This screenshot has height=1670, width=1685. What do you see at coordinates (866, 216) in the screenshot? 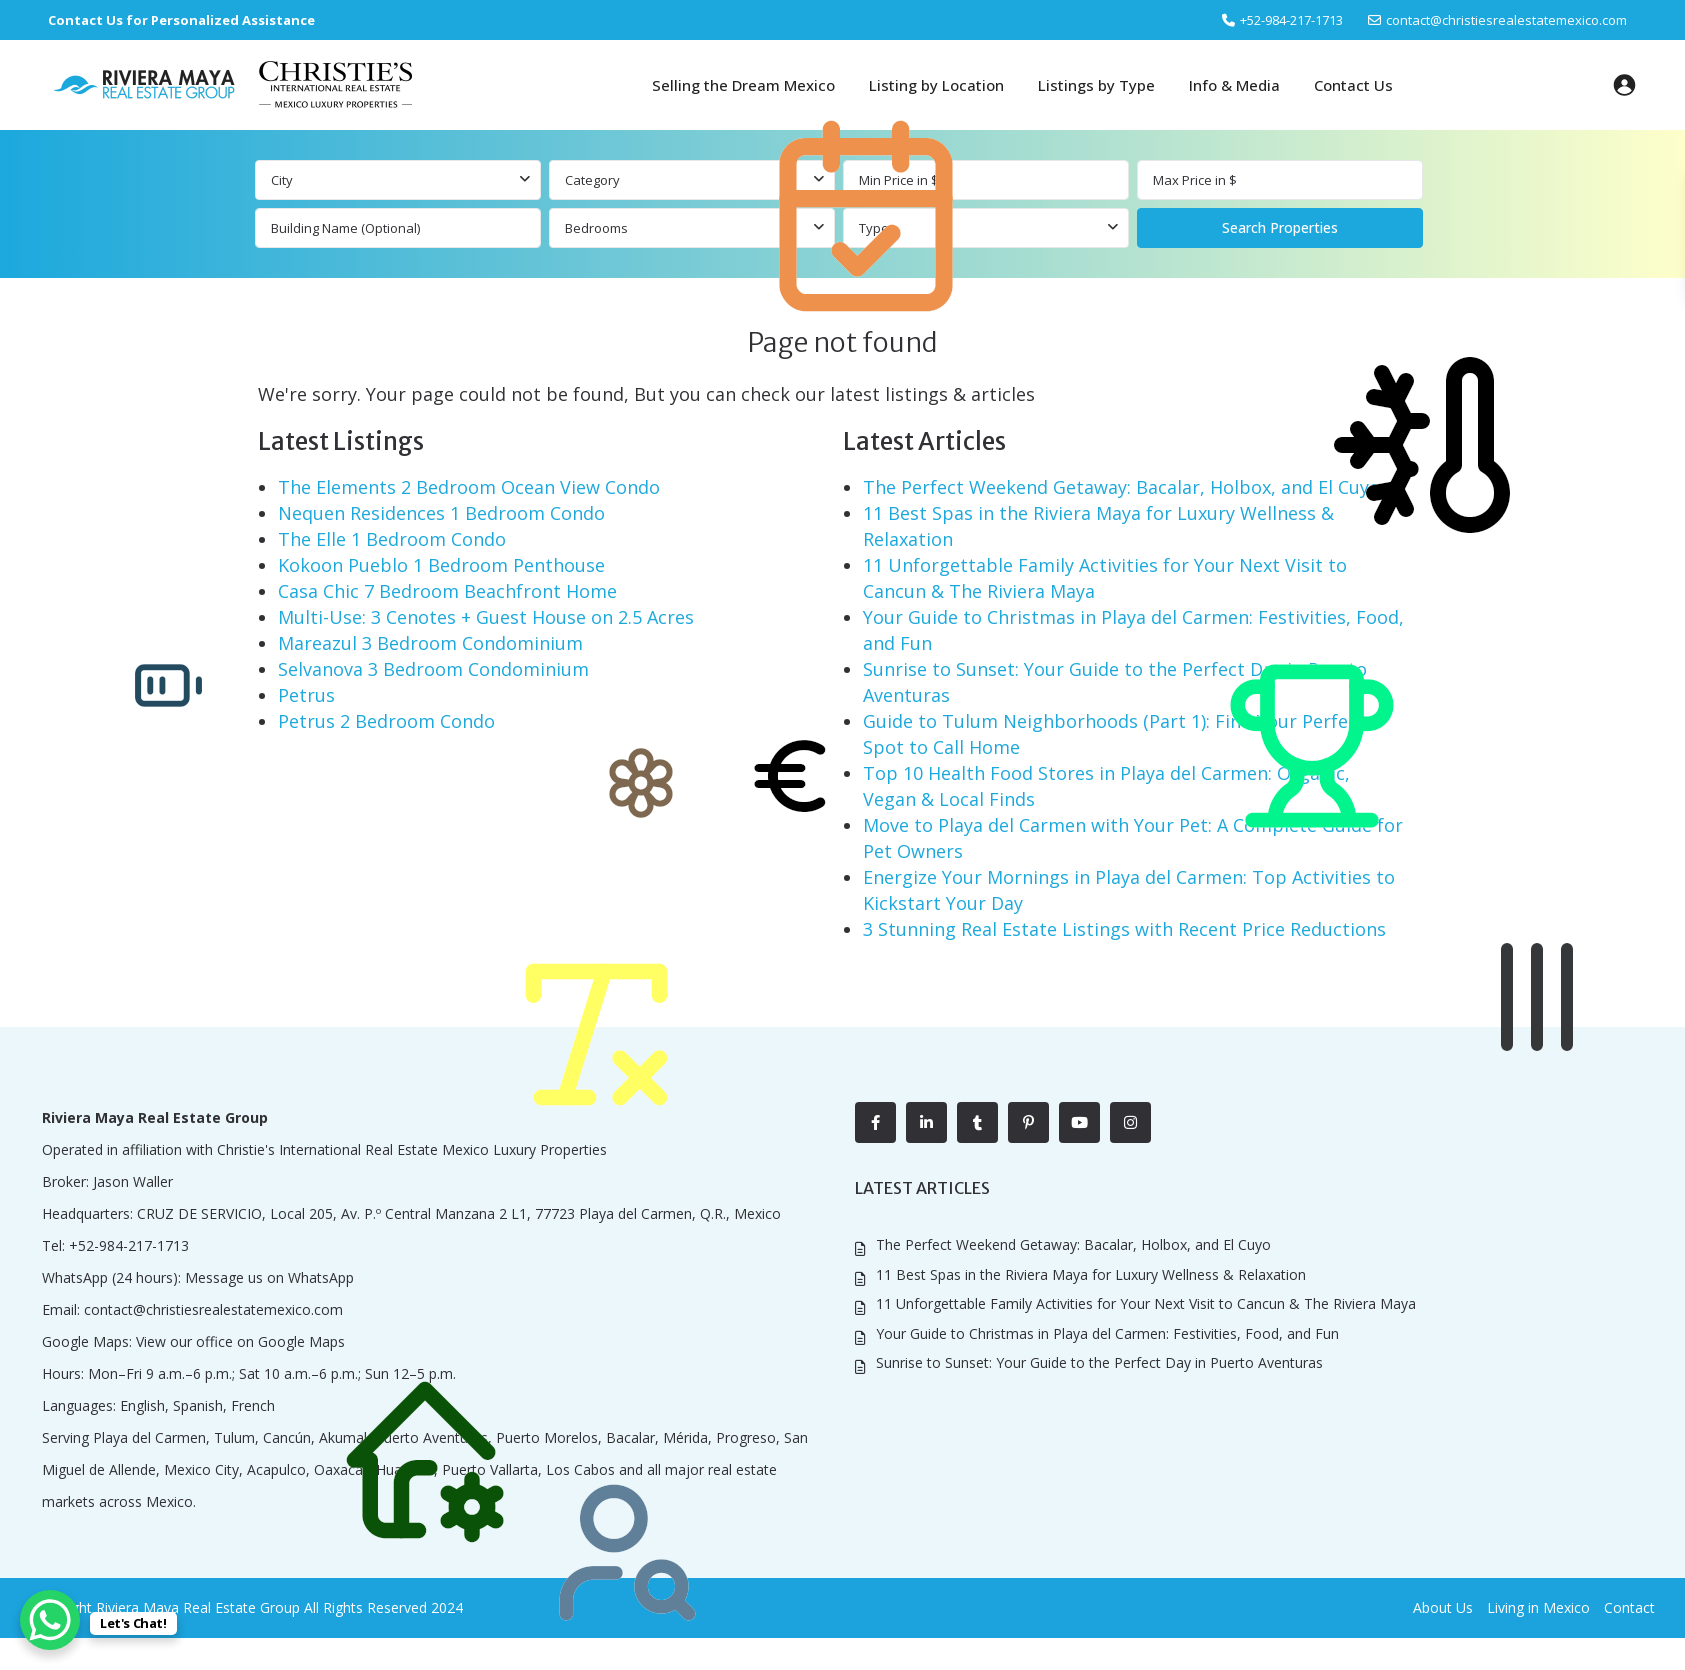
I see `confirm or complete a scheduled event` at bounding box center [866, 216].